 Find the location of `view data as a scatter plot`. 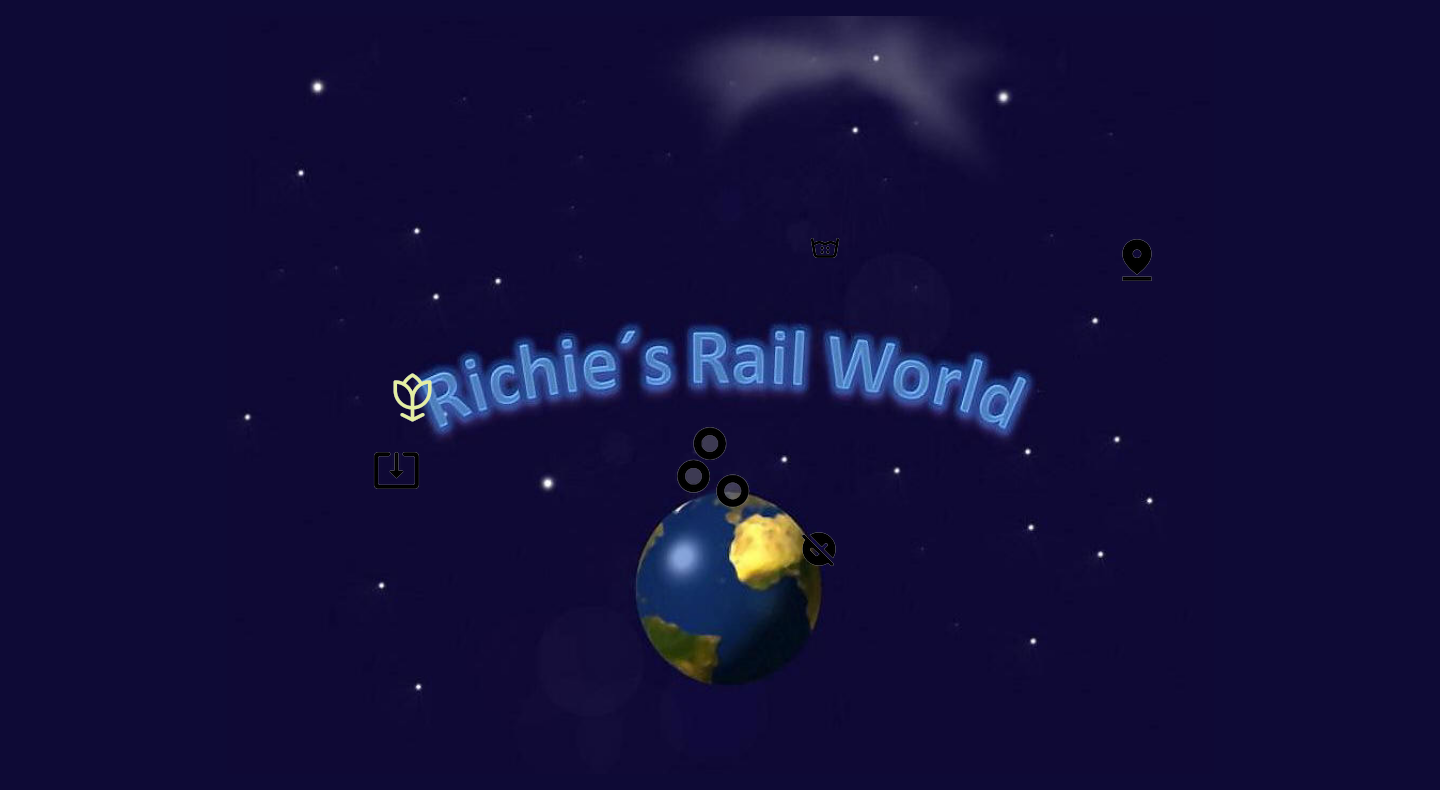

view data as a scatter plot is located at coordinates (714, 468).